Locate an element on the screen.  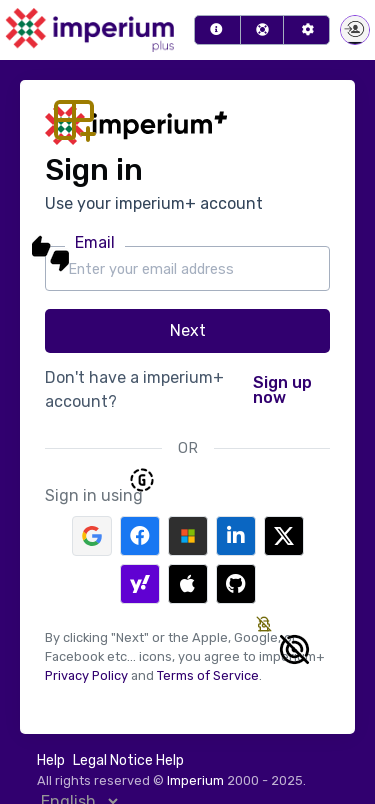
disable targeting or tracking is located at coordinates (294, 649).